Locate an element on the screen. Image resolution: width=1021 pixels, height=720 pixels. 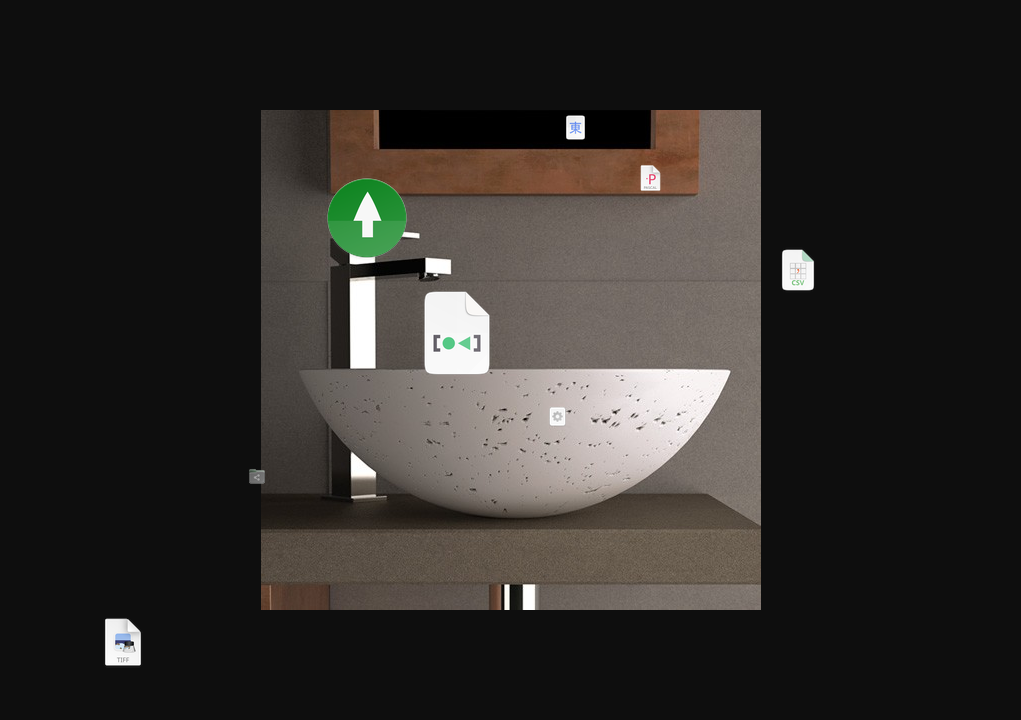
a tiff image file is located at coordinates (123, 643).